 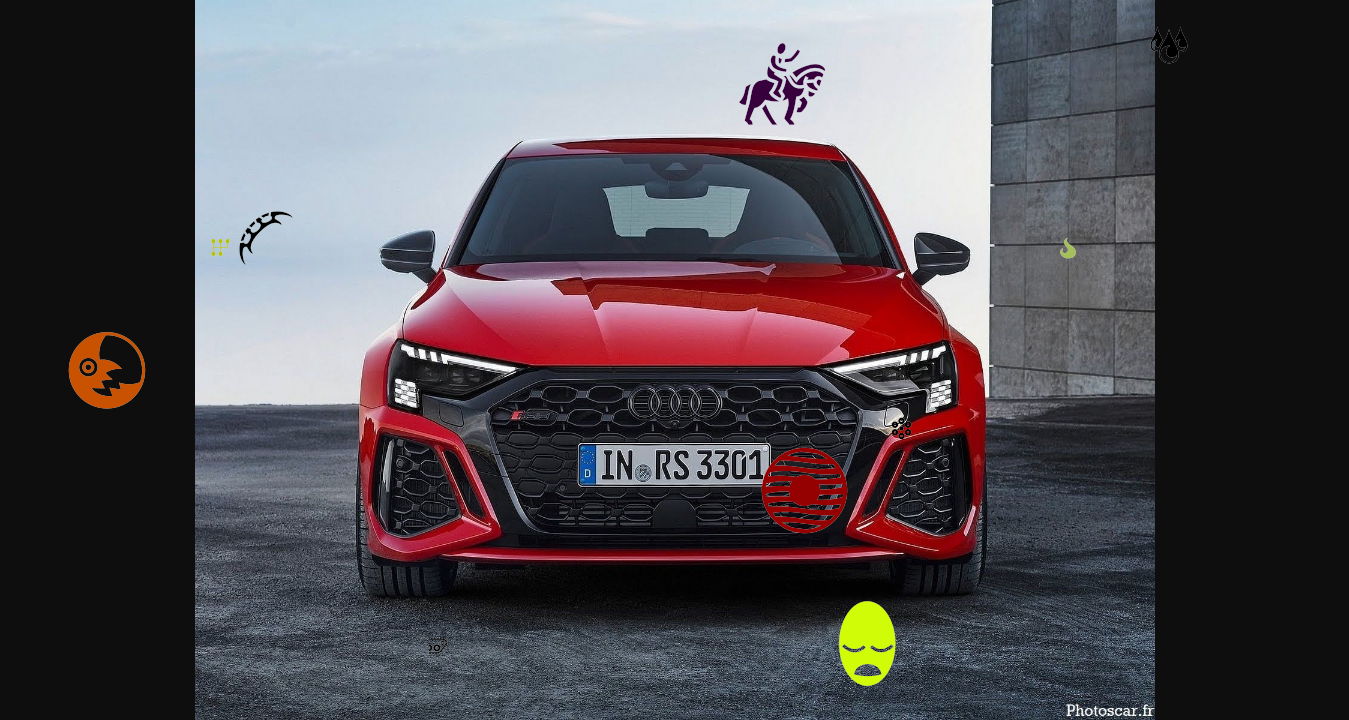 What do you see at coordinates (901, 428) in the screenshot?
I see `select chaingun weapon in game` at bounding box center [901, 428].